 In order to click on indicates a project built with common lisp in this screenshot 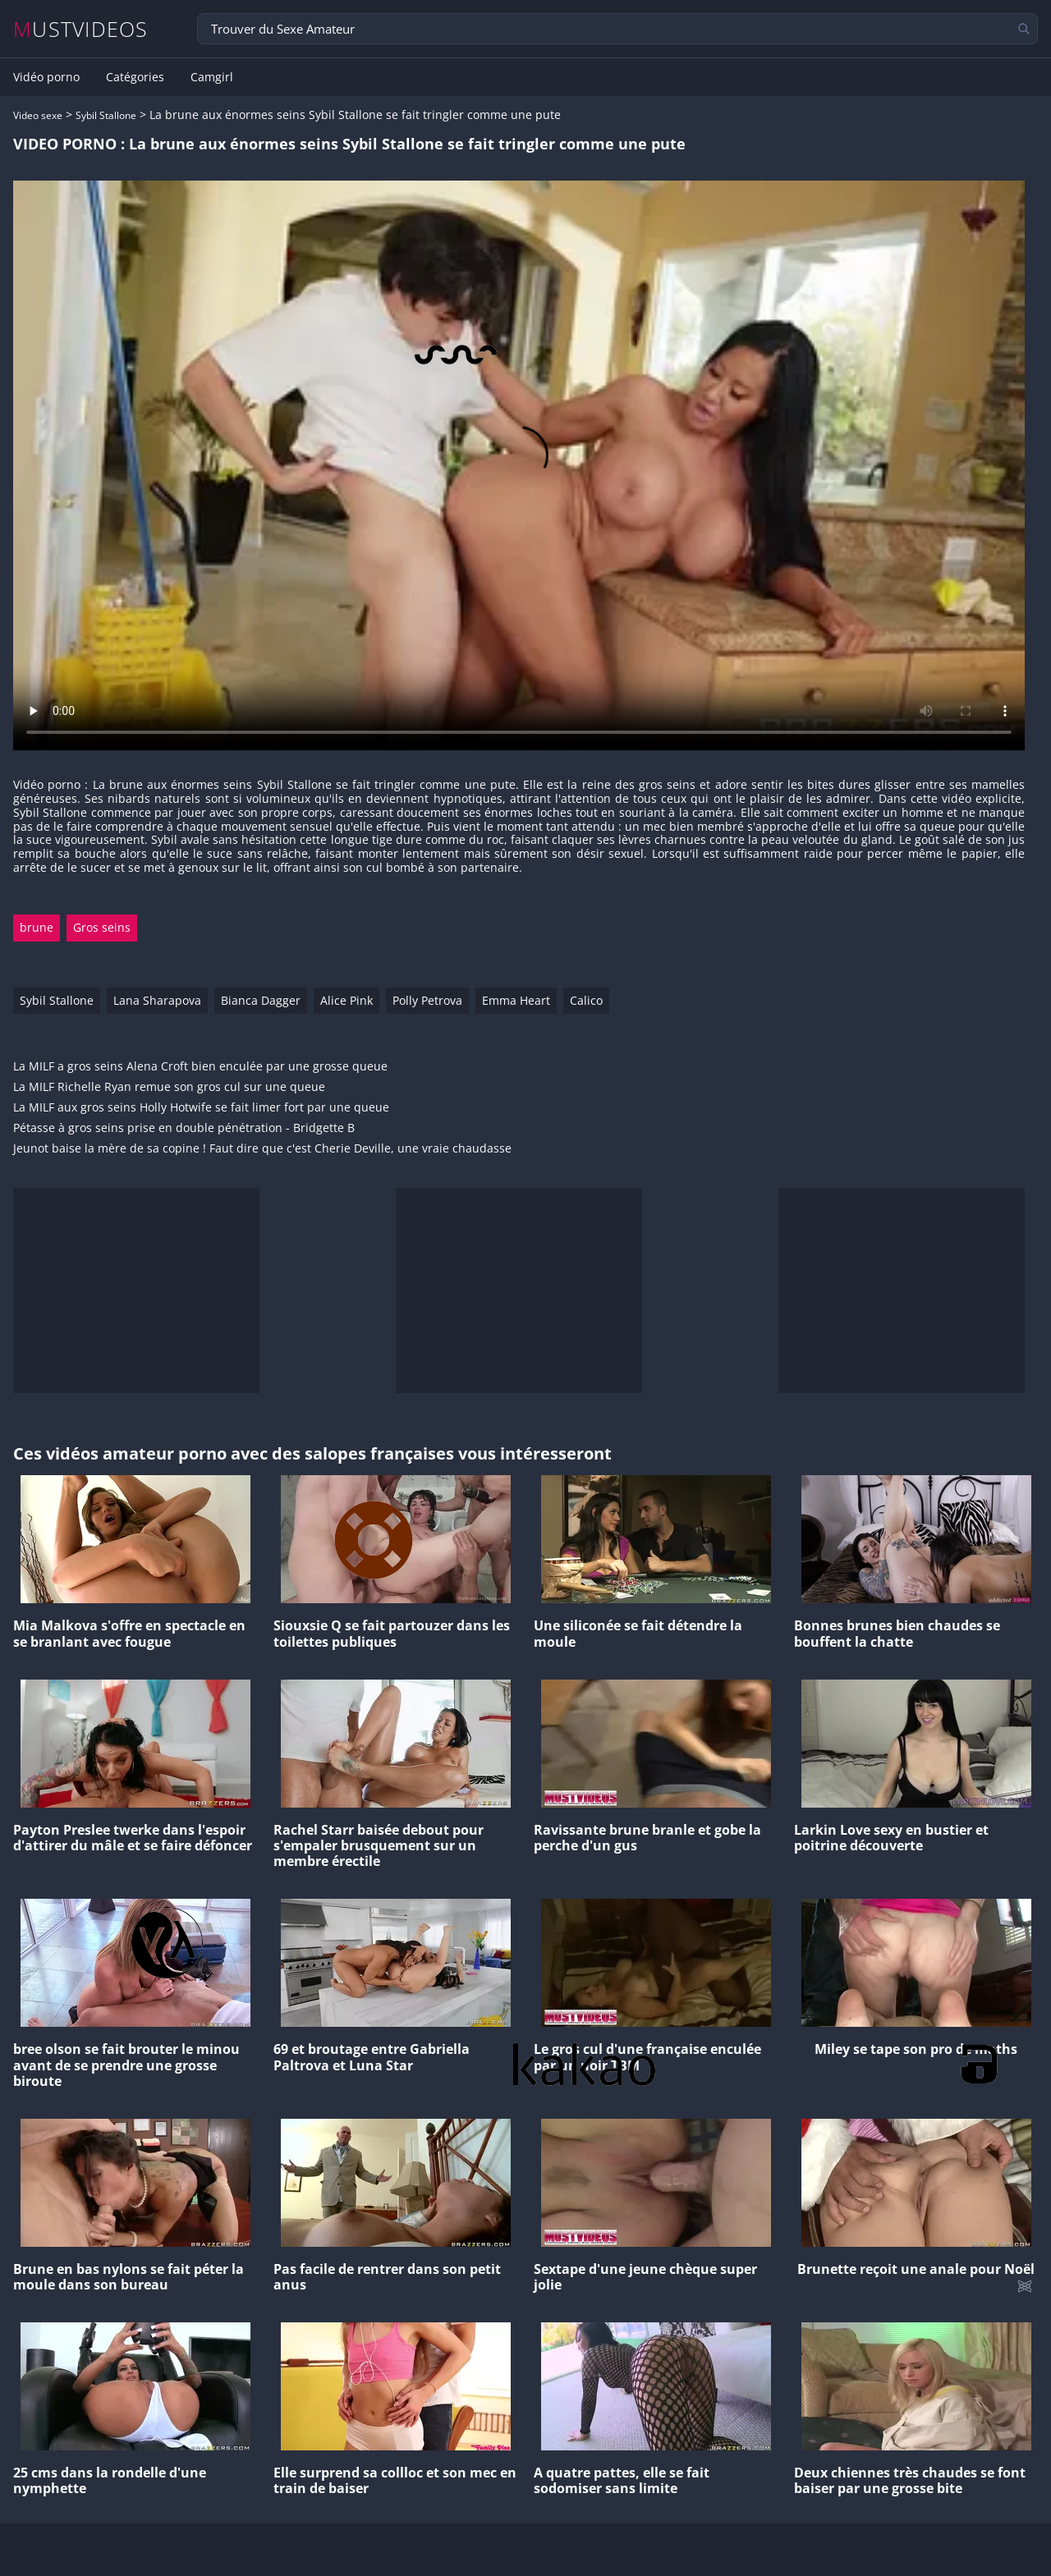, I will do `click(167, 1942)`.